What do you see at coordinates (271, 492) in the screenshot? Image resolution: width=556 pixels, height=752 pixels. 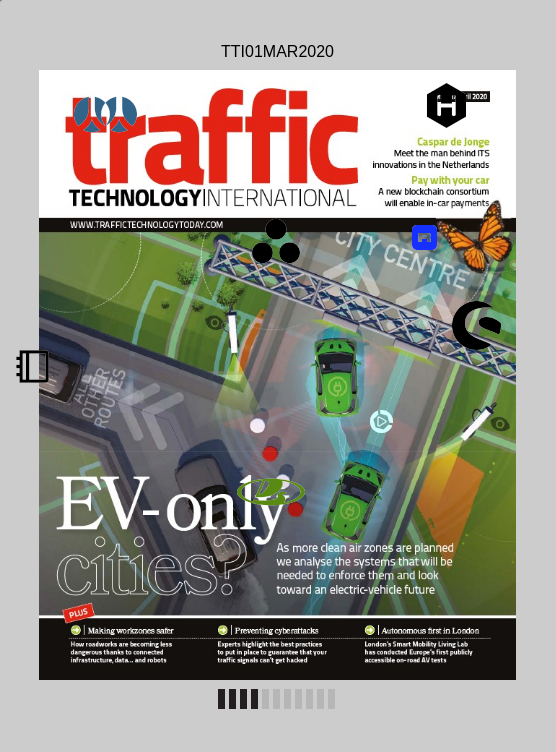 I see `Lada automotive brand logo` at bounding box center [271, 492].